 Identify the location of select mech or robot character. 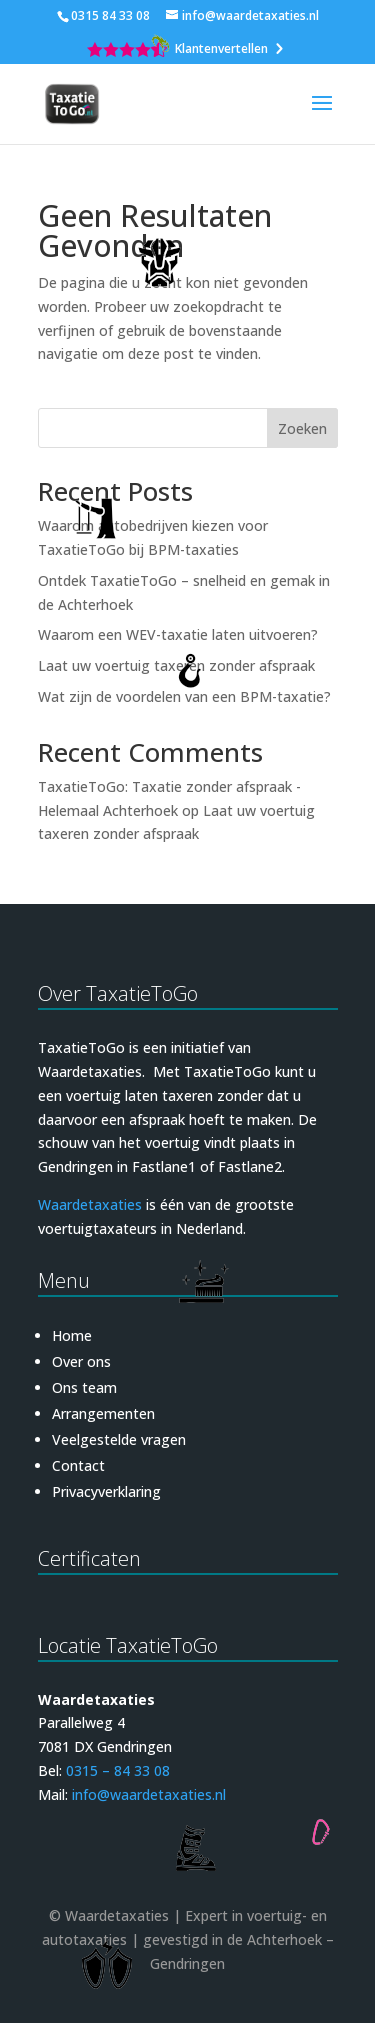
(159, 262).